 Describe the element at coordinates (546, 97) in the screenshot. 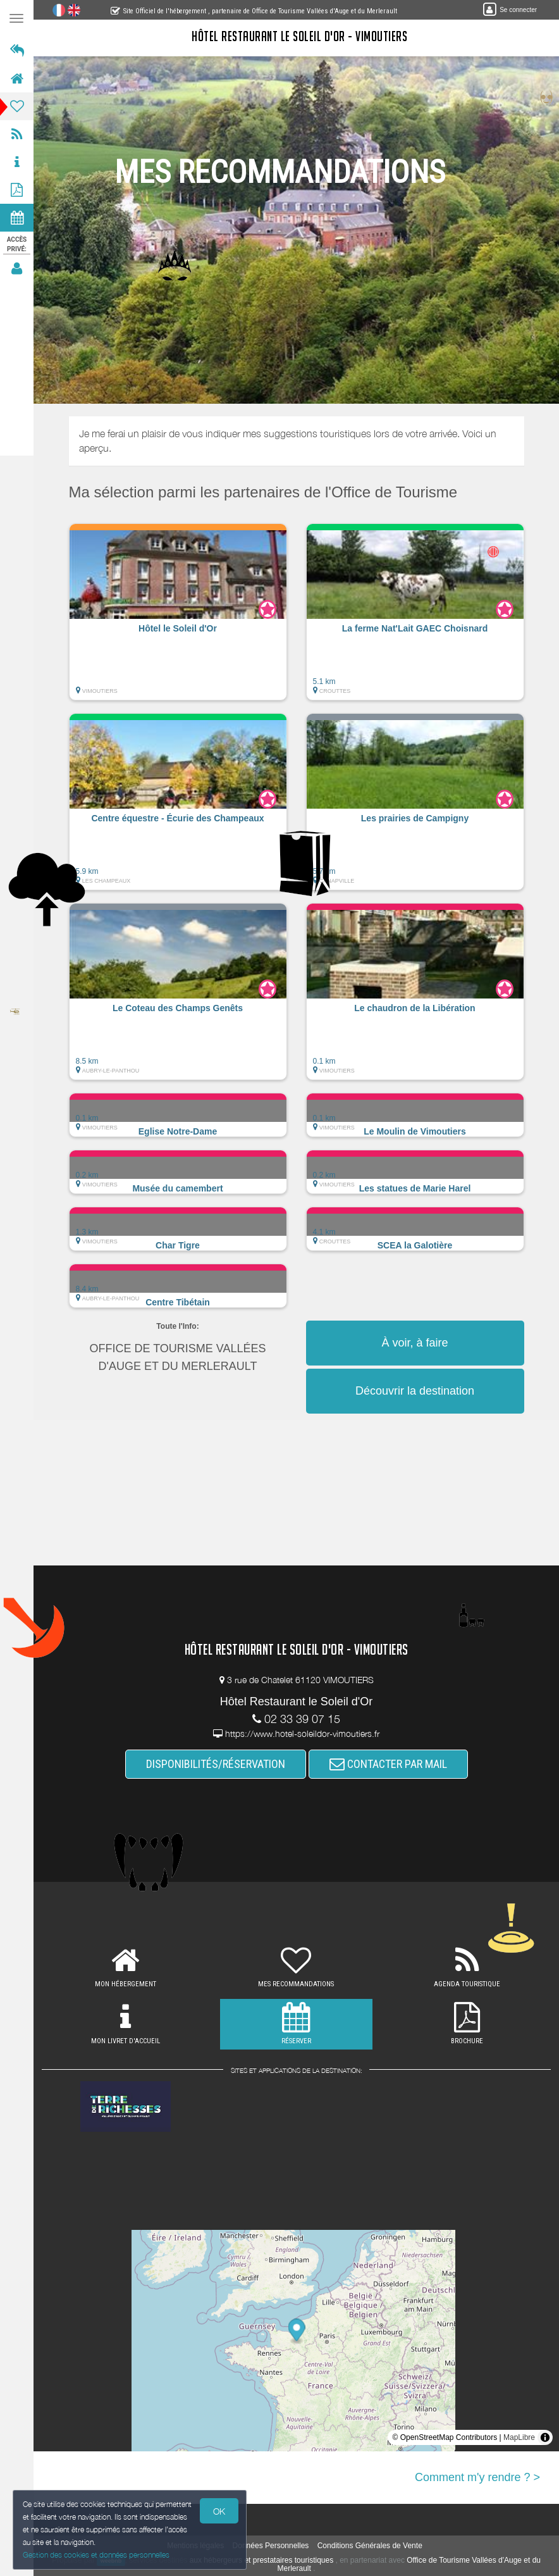

I see `select the mad scientist character class` at that location.